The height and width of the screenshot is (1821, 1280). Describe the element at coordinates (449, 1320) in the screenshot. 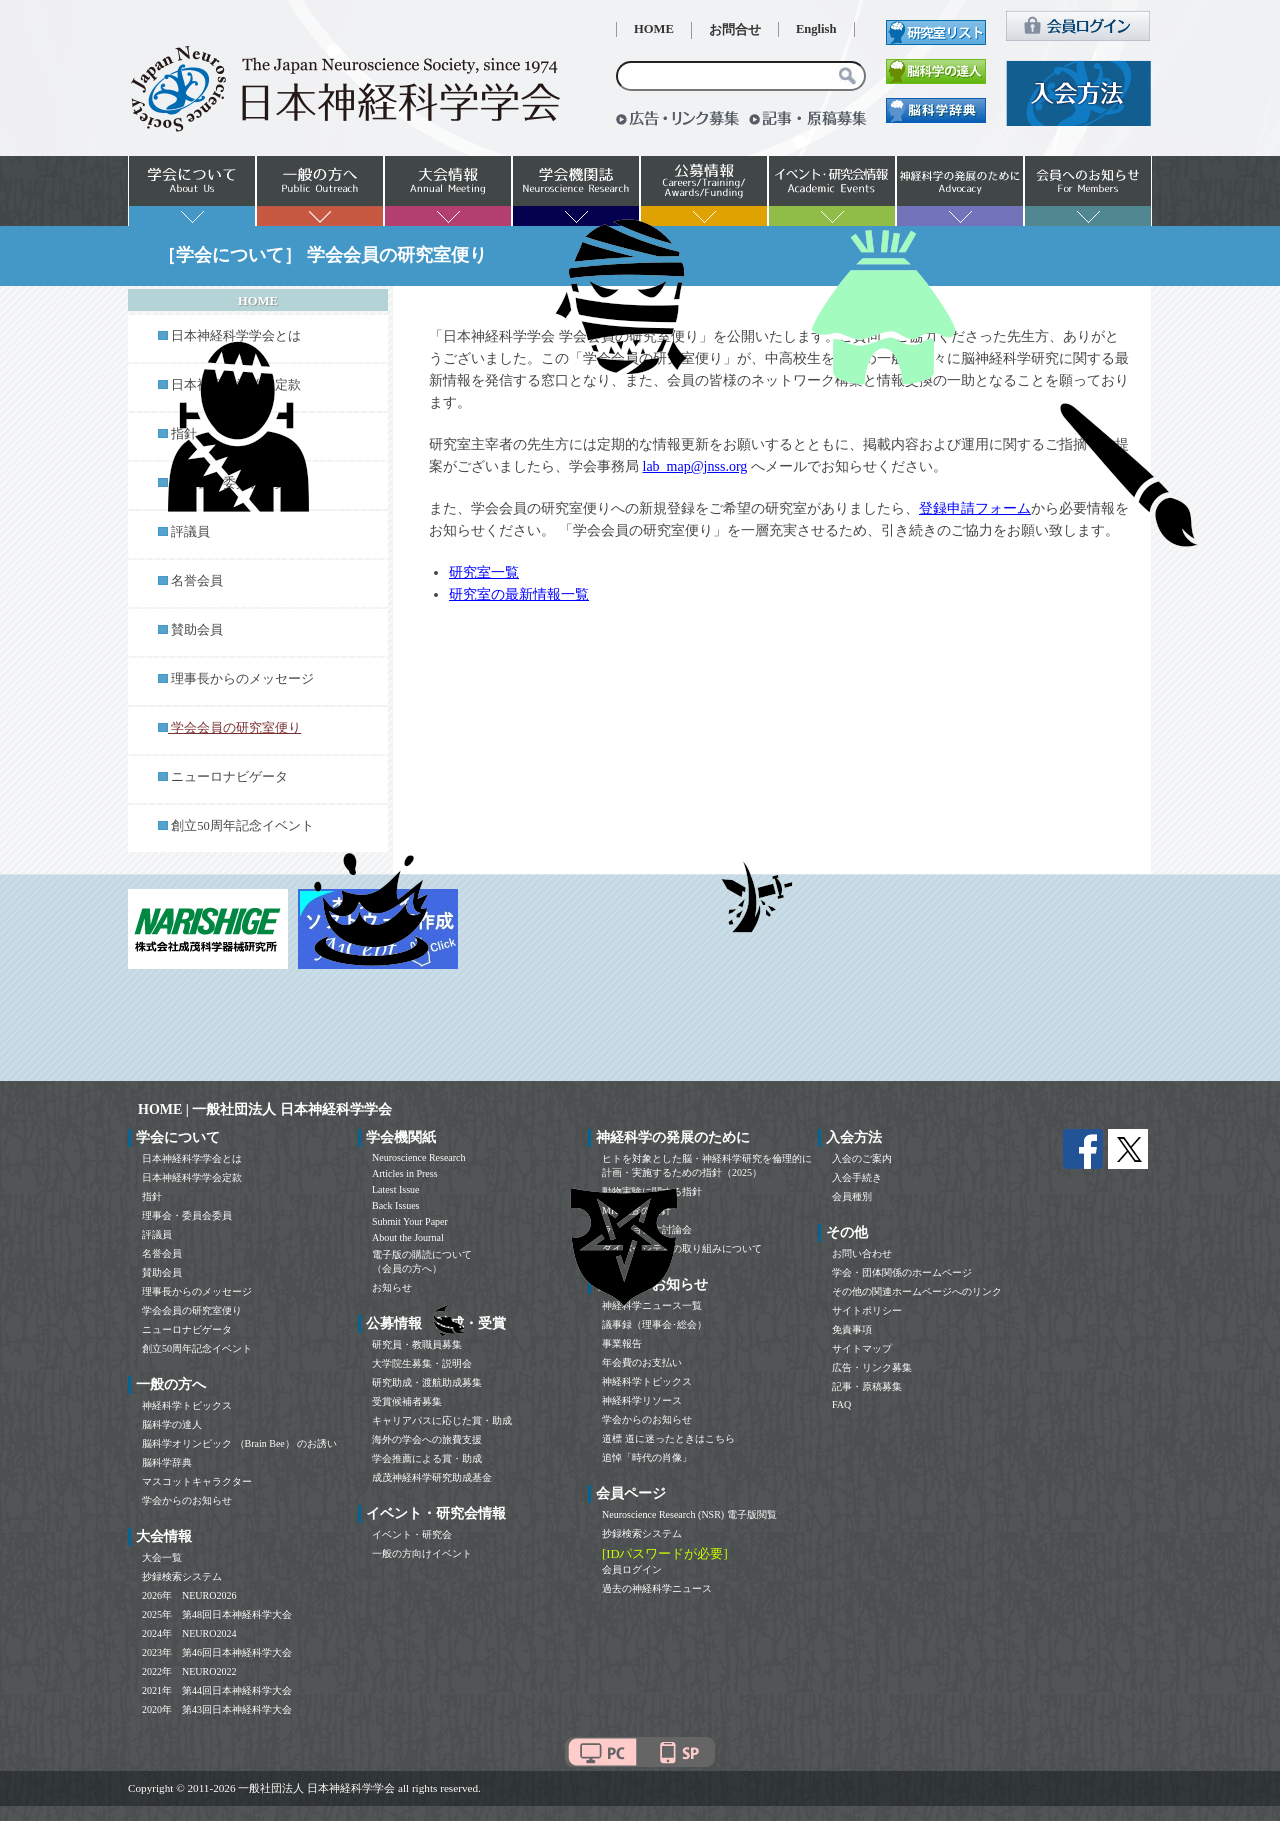

I see `select salmon as an ingredient` at that location.